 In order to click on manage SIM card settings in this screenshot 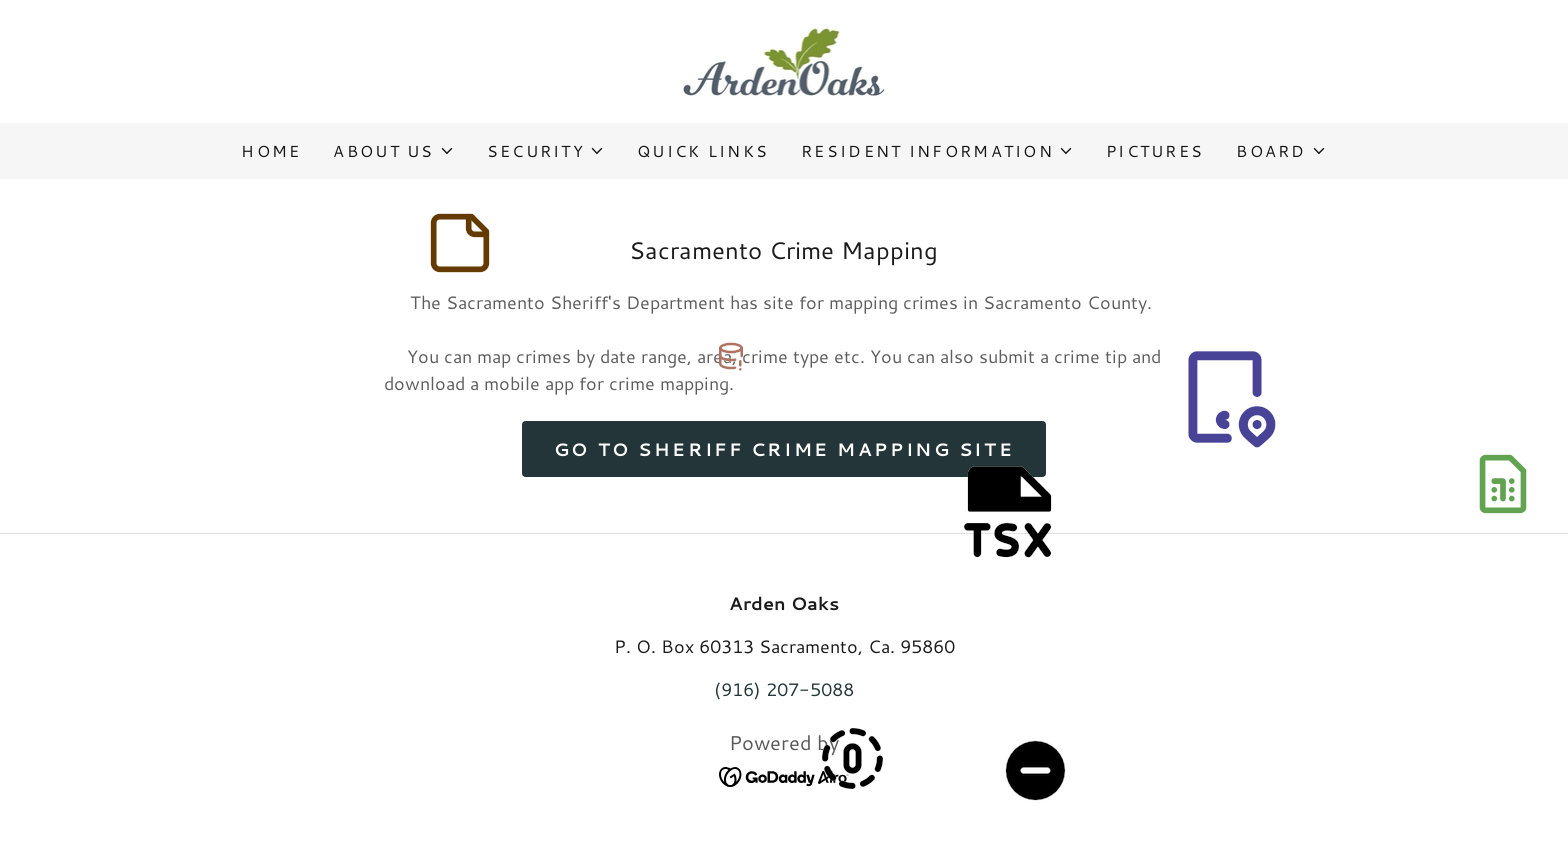, I will do `click(1503, 484)`.